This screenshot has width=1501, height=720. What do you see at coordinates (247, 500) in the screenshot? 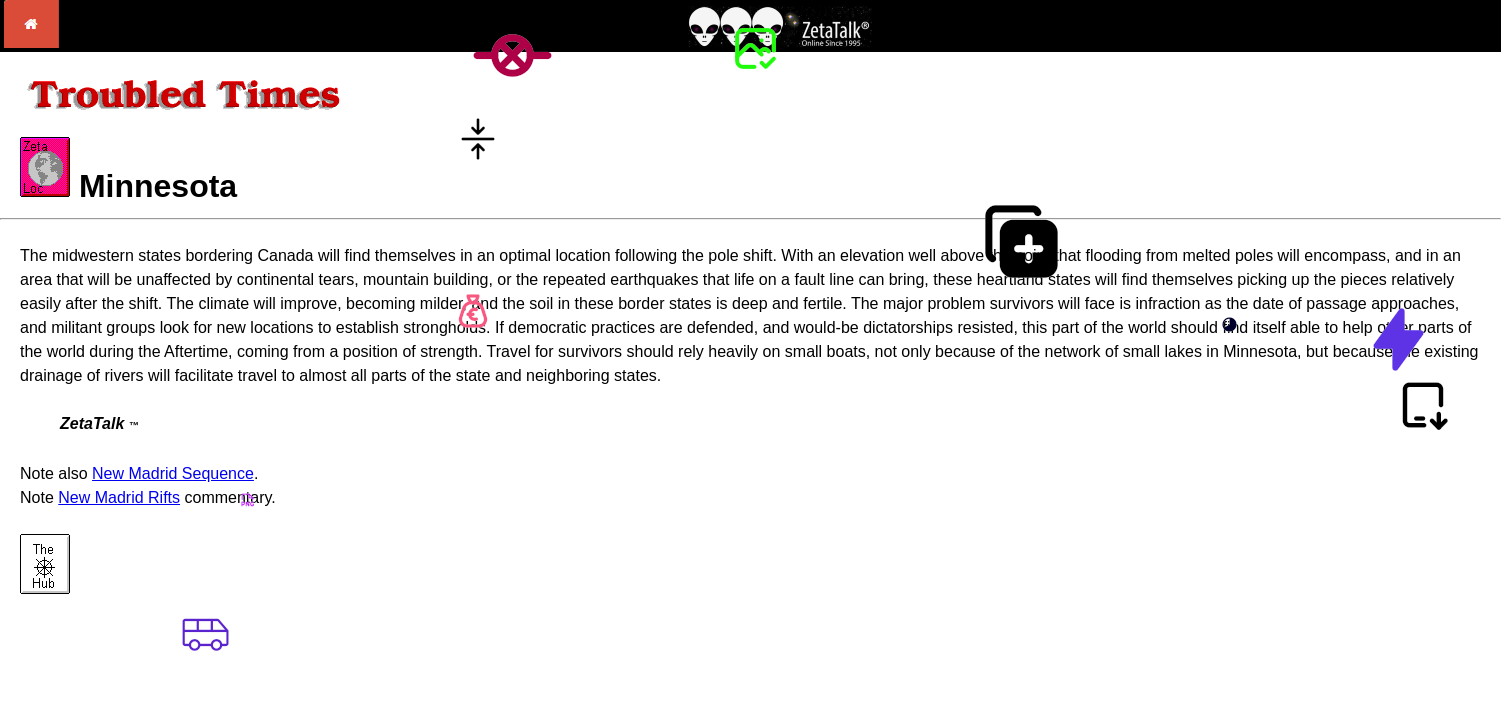
I see `view or open a PNG image file` at bounding box center [247, 500].